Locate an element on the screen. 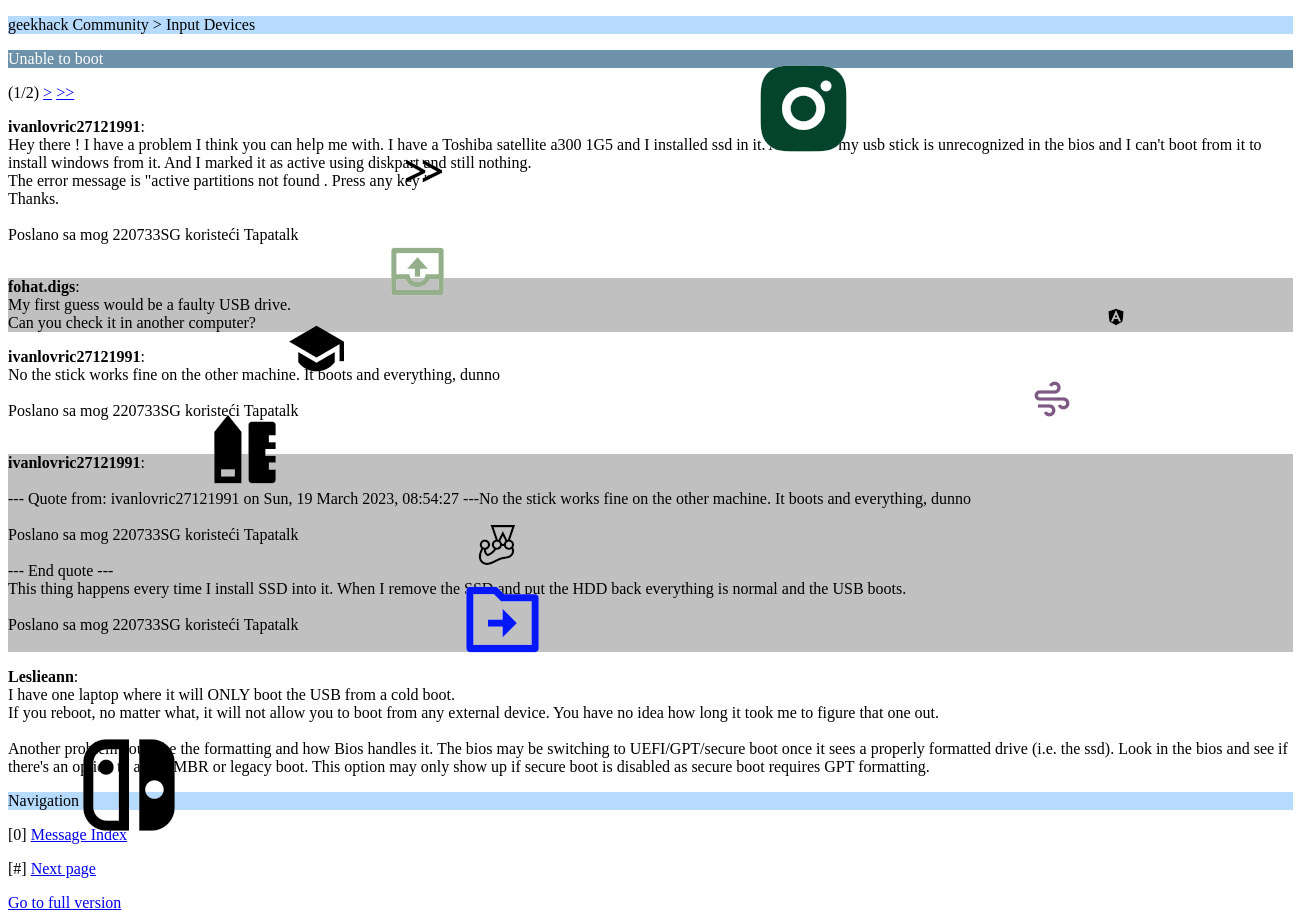 The width and height of the screenshot is (1301, 920). indicates windy weather conditions is located at coordinates (1052, 399).